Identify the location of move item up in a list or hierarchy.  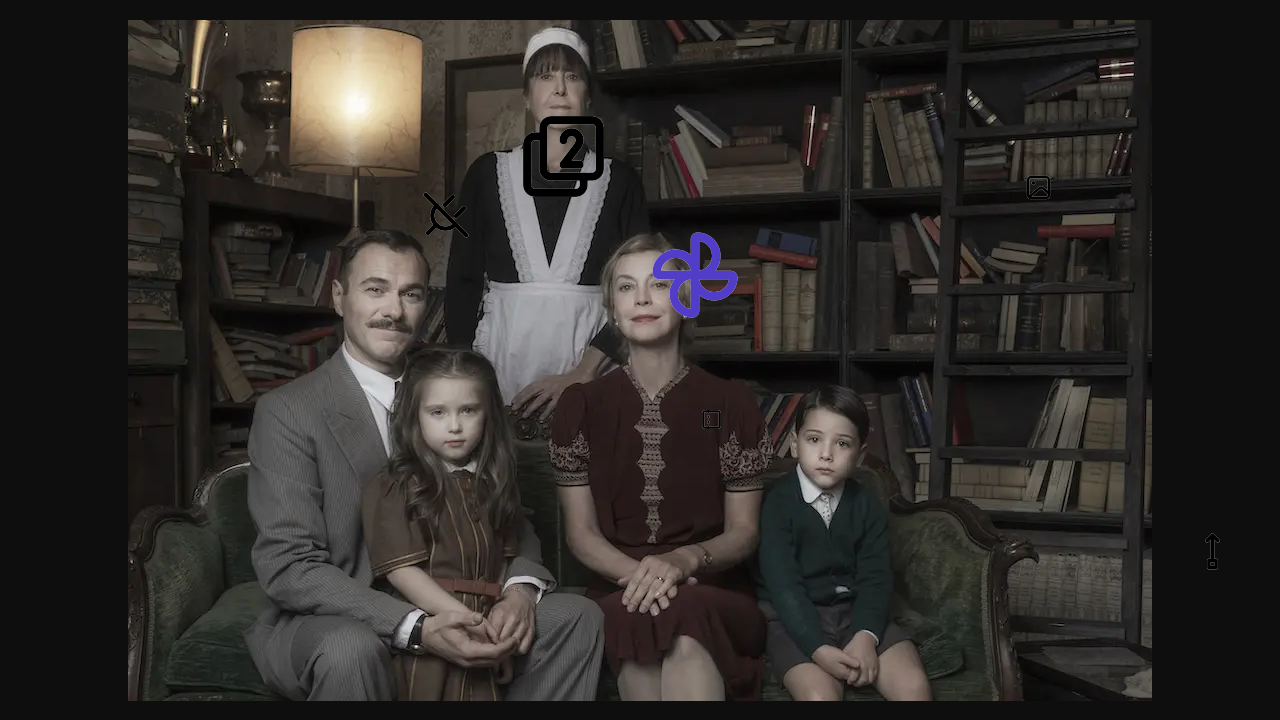
(1212, 551).